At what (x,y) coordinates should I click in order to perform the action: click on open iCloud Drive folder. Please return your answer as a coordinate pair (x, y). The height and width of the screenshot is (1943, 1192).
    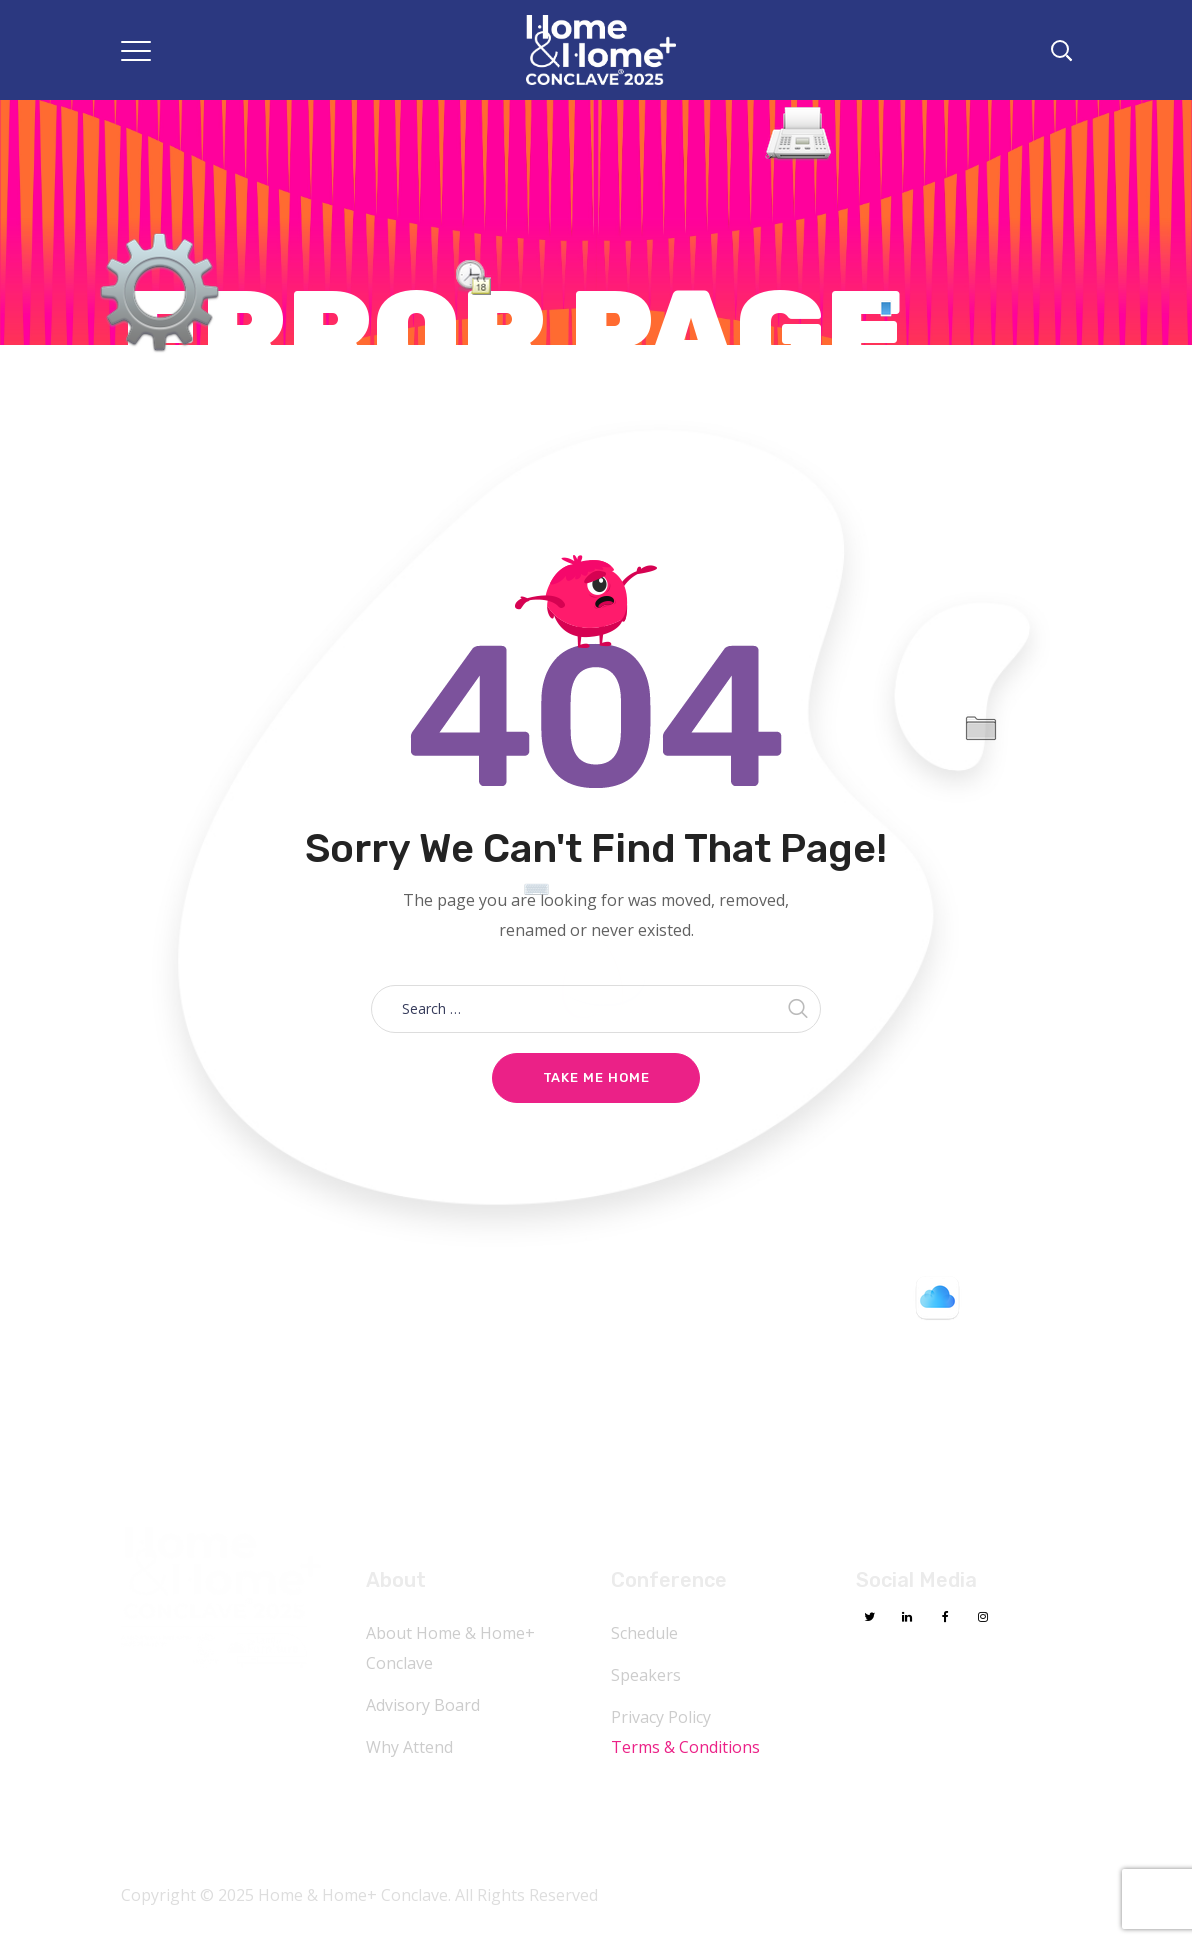
    Looking at the image, I should click on (937, 1297).